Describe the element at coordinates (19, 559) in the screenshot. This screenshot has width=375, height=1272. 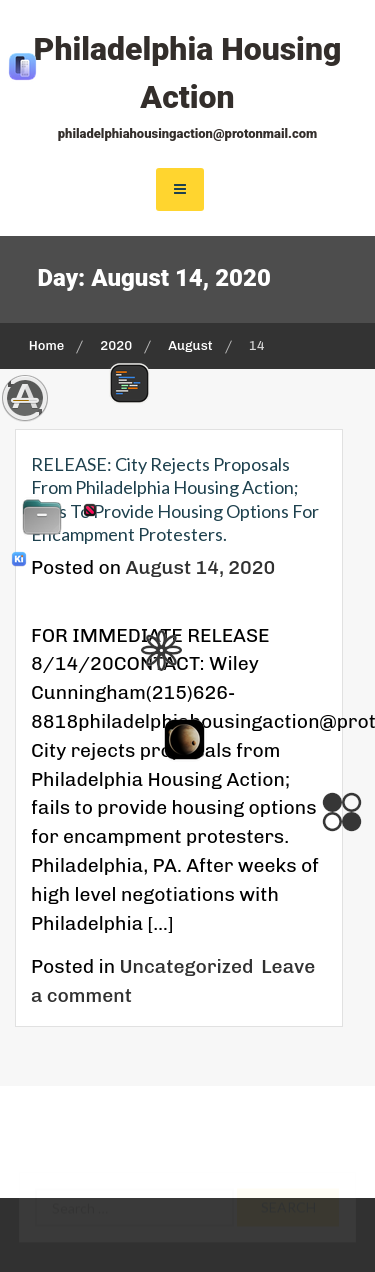
I see `open KiCad electronic design automation software` at that location.